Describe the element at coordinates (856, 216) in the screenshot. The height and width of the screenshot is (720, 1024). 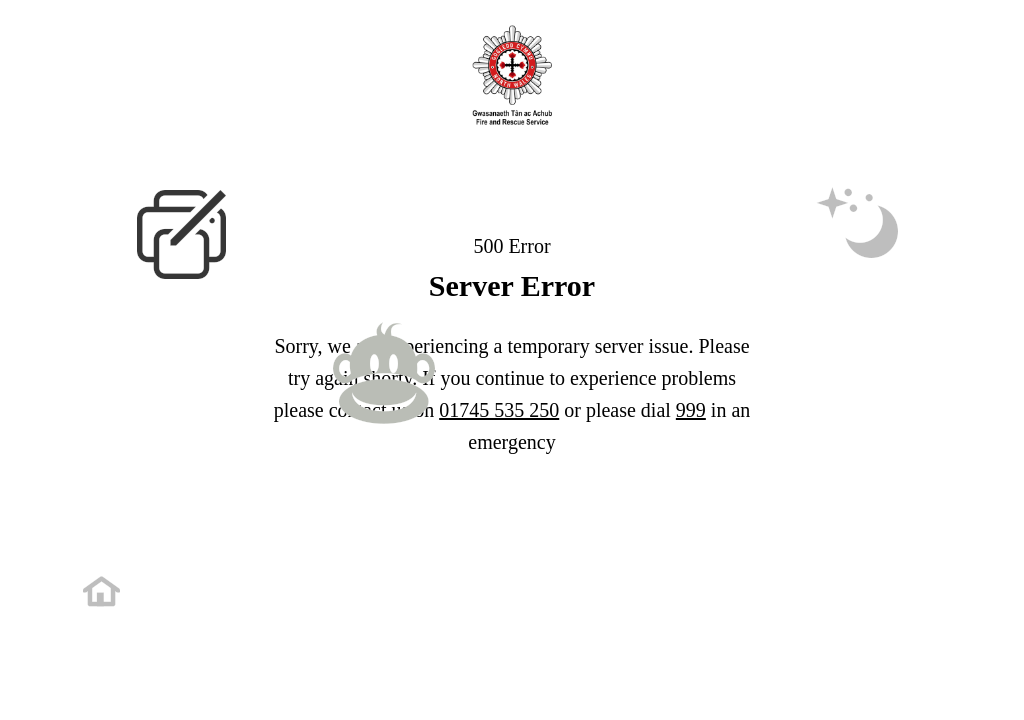
I see `access screensaver settings` at that location.